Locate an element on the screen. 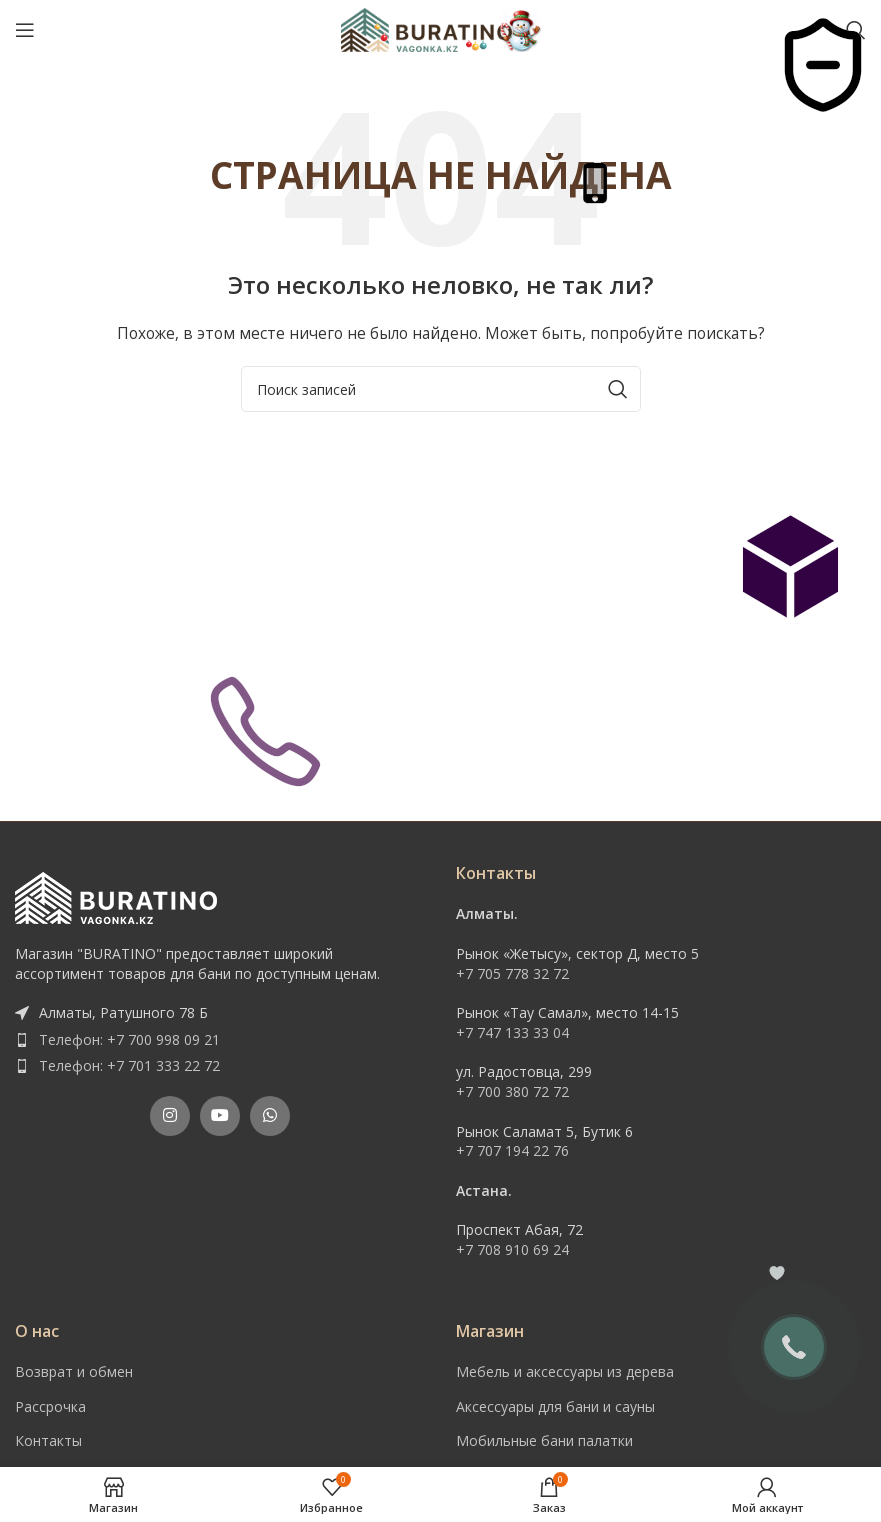 The width and height of the screenshot is (881, 1522). add to favorites is located at coordinates (777, 1273).